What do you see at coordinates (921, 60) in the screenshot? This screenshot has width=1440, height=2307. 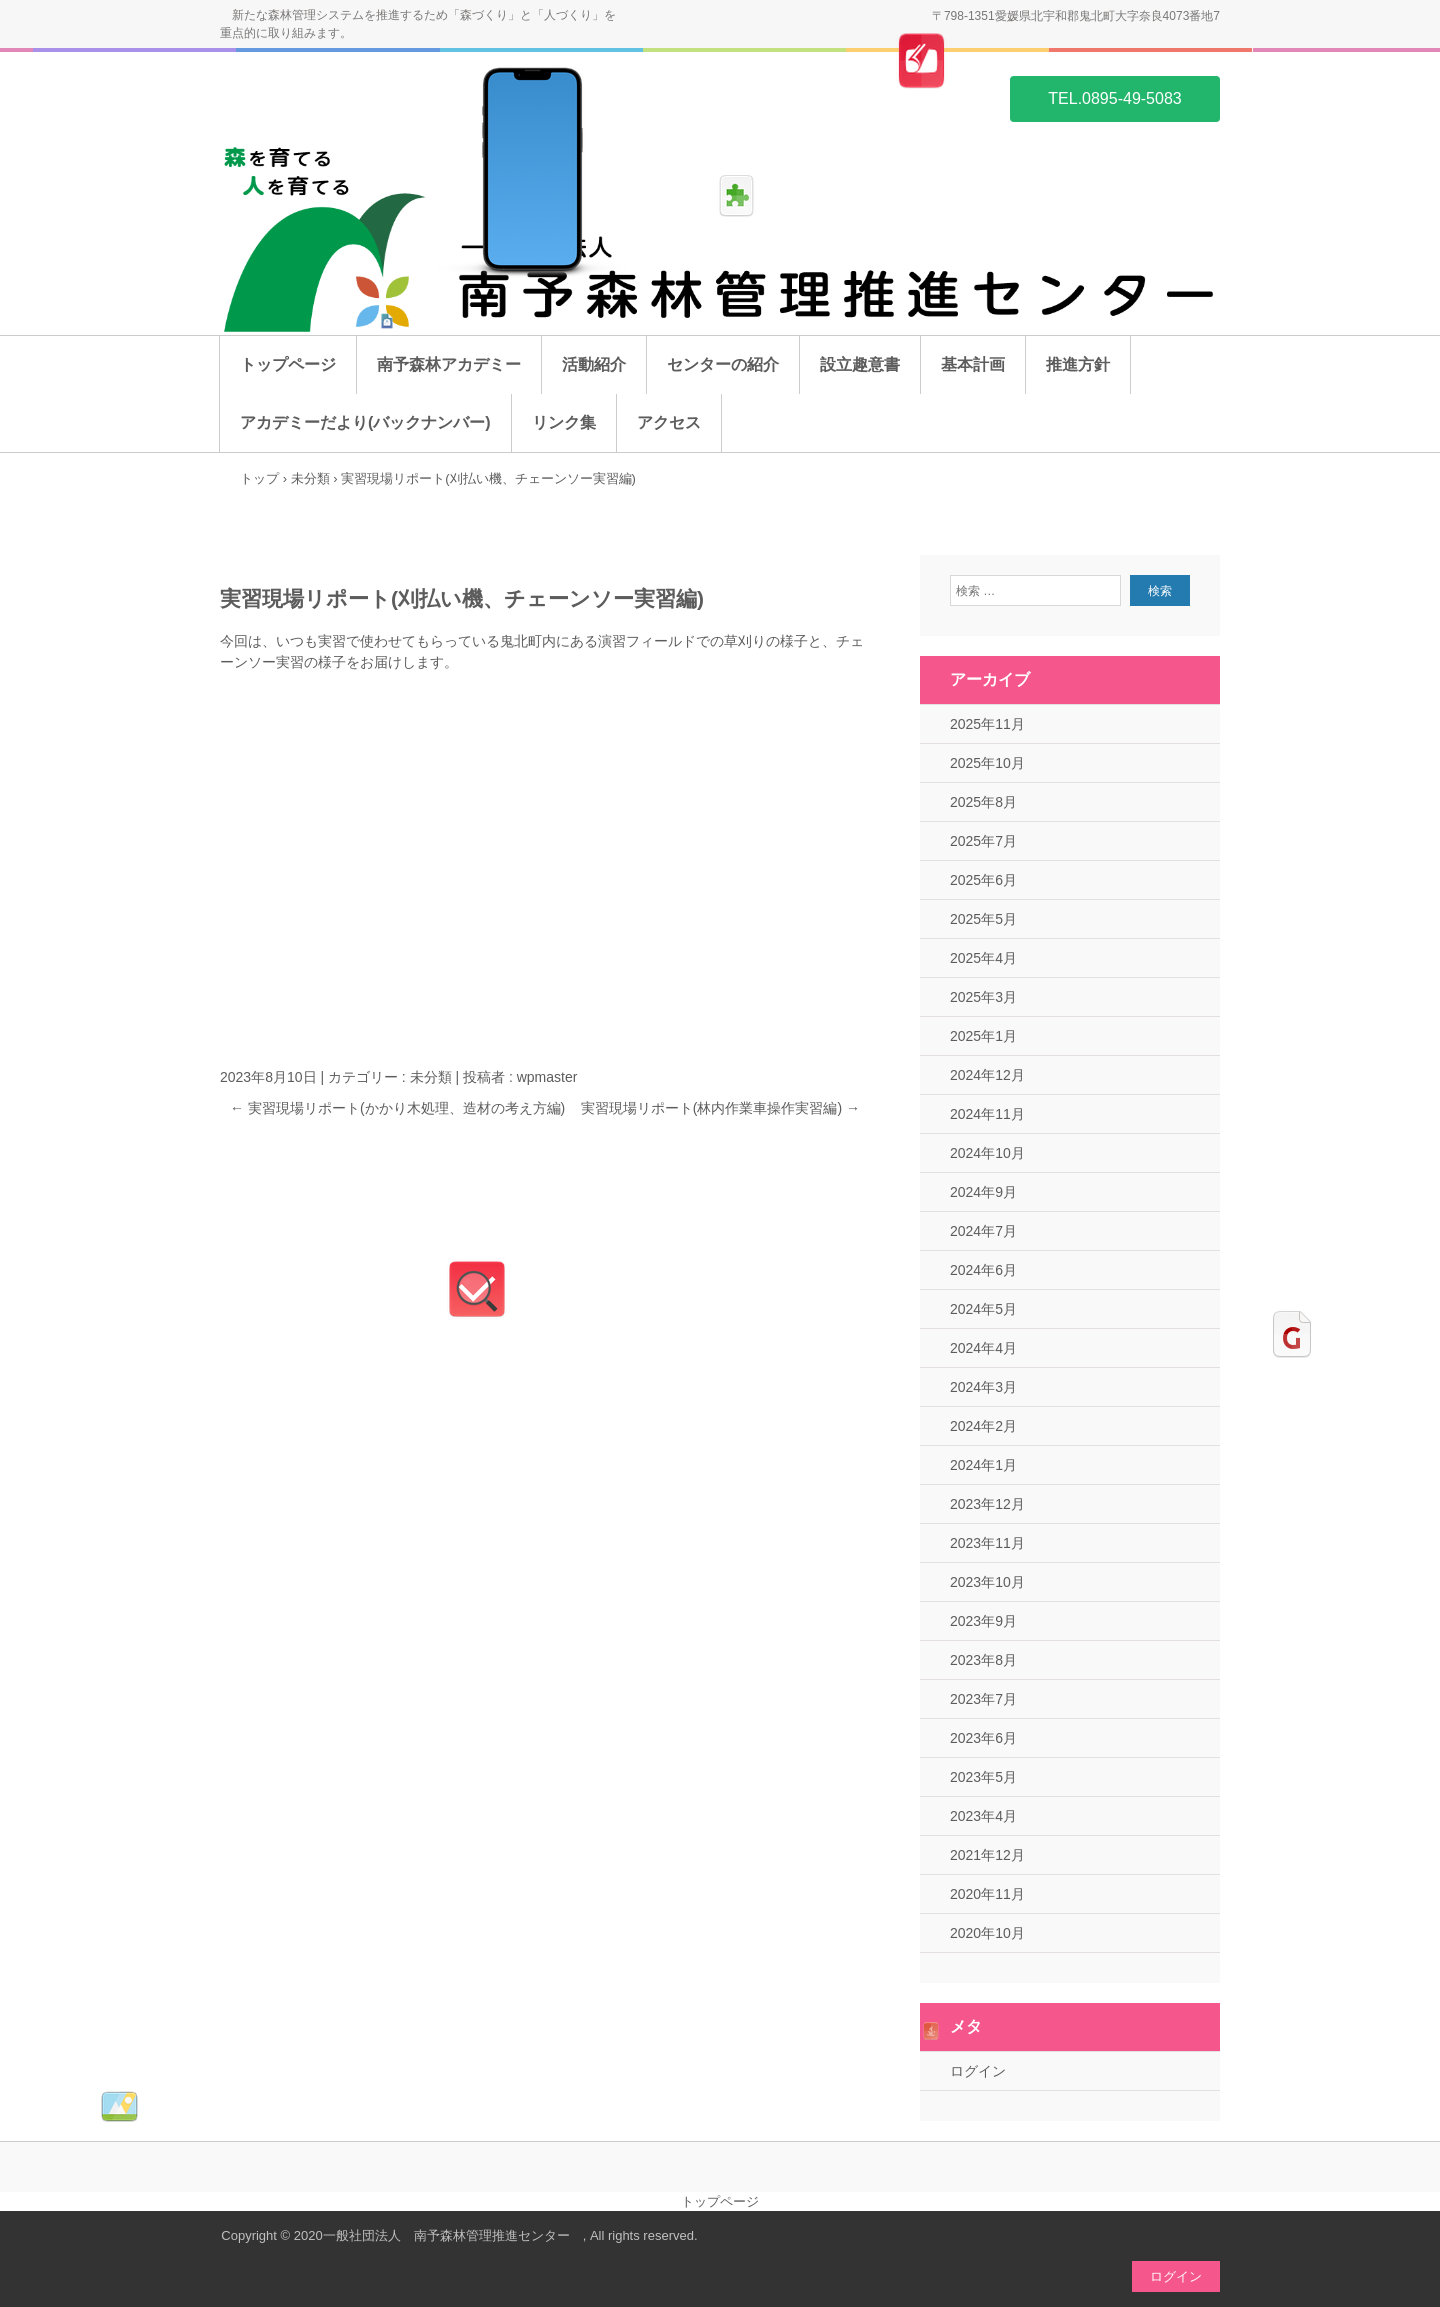 I see `an eps vector image file` at bounding box center [921, 60].